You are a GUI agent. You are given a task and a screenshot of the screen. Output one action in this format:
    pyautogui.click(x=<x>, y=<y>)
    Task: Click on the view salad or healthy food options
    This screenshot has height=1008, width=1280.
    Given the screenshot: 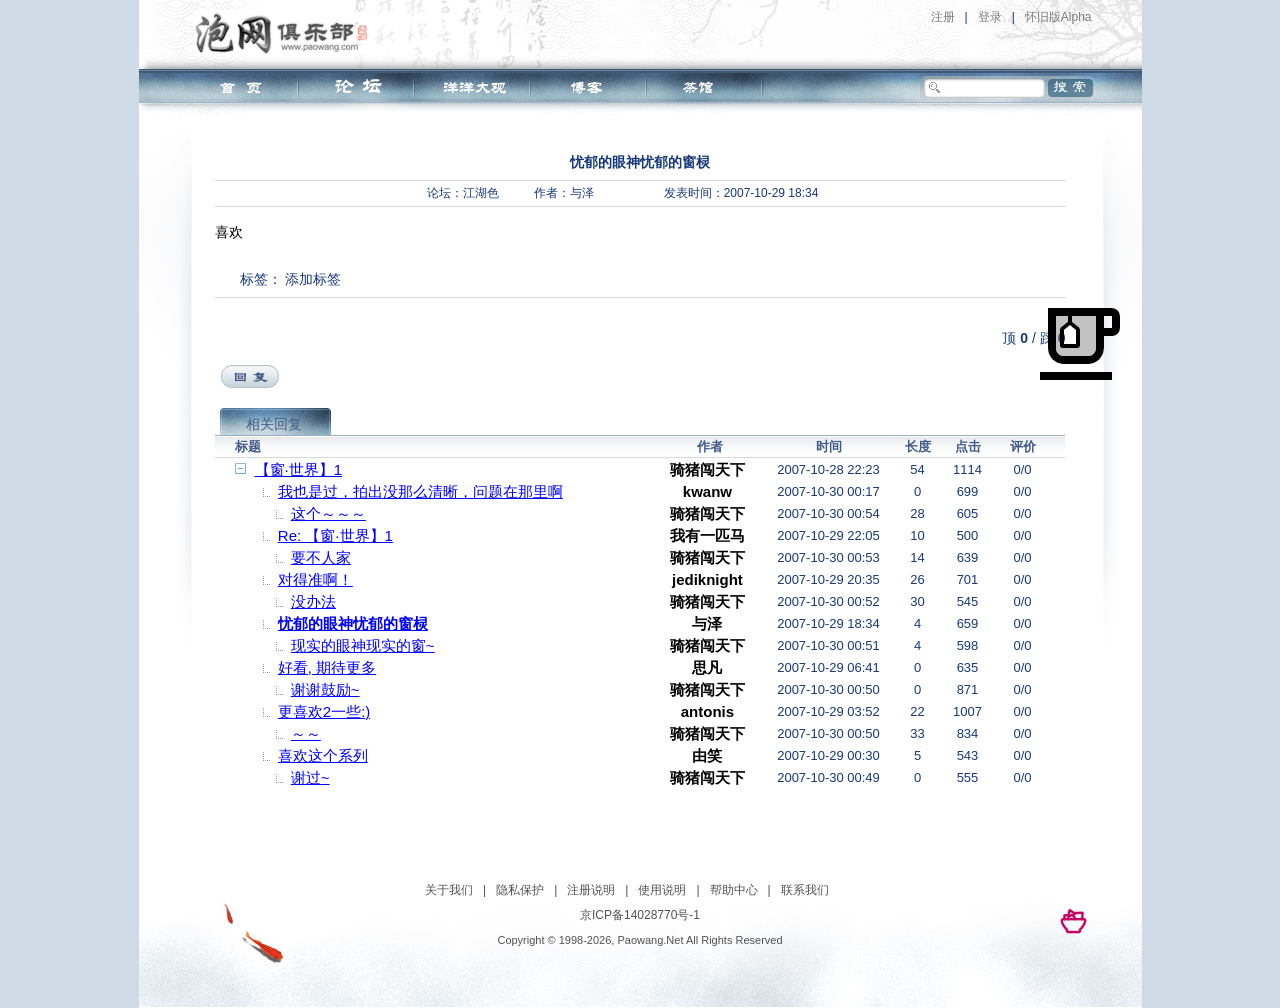 What is the action you would take?
    pyautogui.click(x=1073, y=920)
    